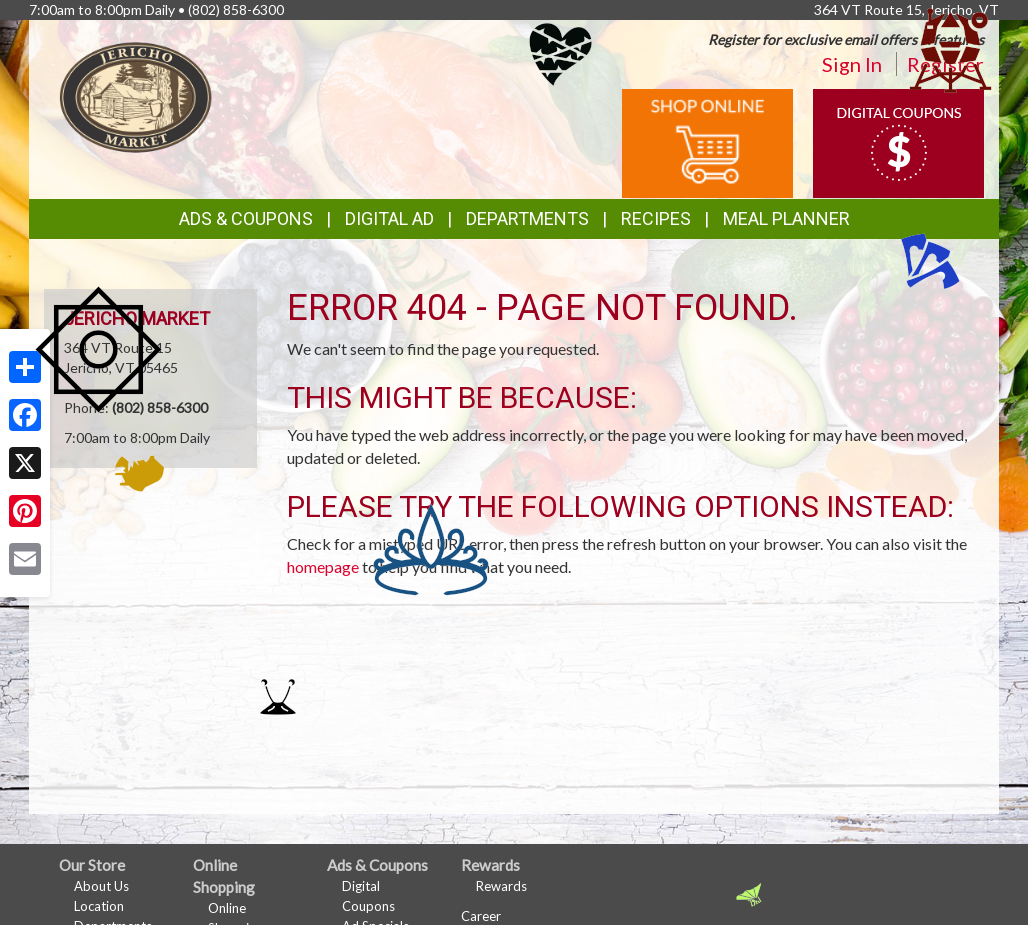 The image size is (1028, 925). What do you see at coordinates (950, 50) in the screenshot?
I see `access space exploration game content` at bounding box center [950, 50].